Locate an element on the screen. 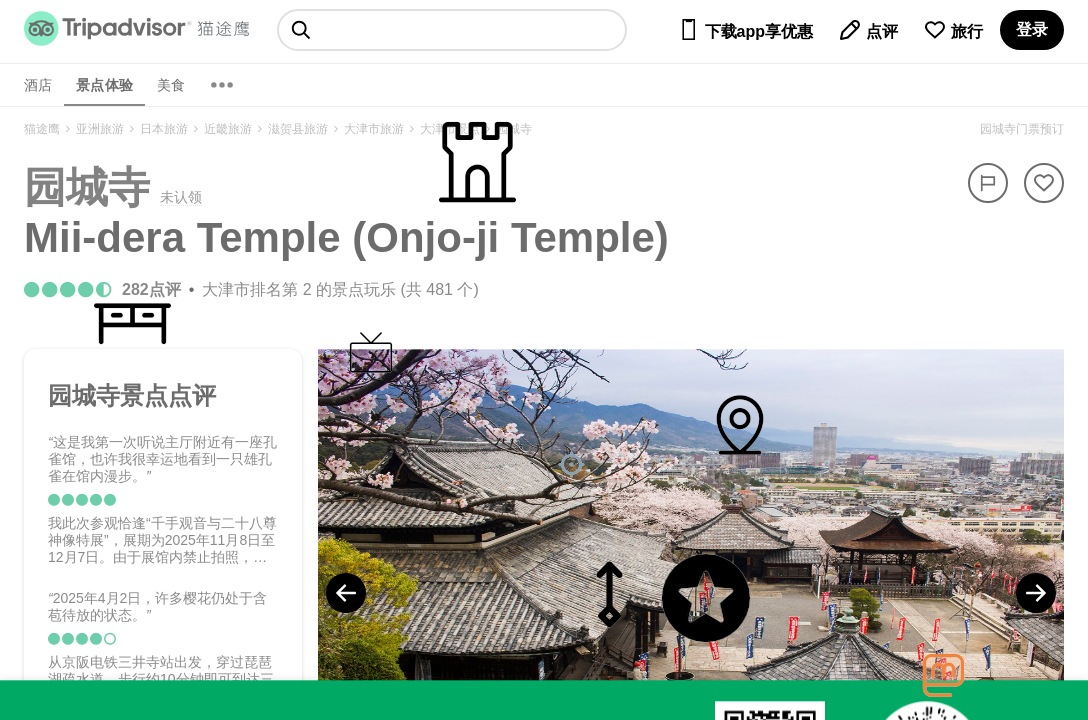 The height and width of the screenshot is (720, 1088). mark item as favorite is located at coordinates (706, 598).